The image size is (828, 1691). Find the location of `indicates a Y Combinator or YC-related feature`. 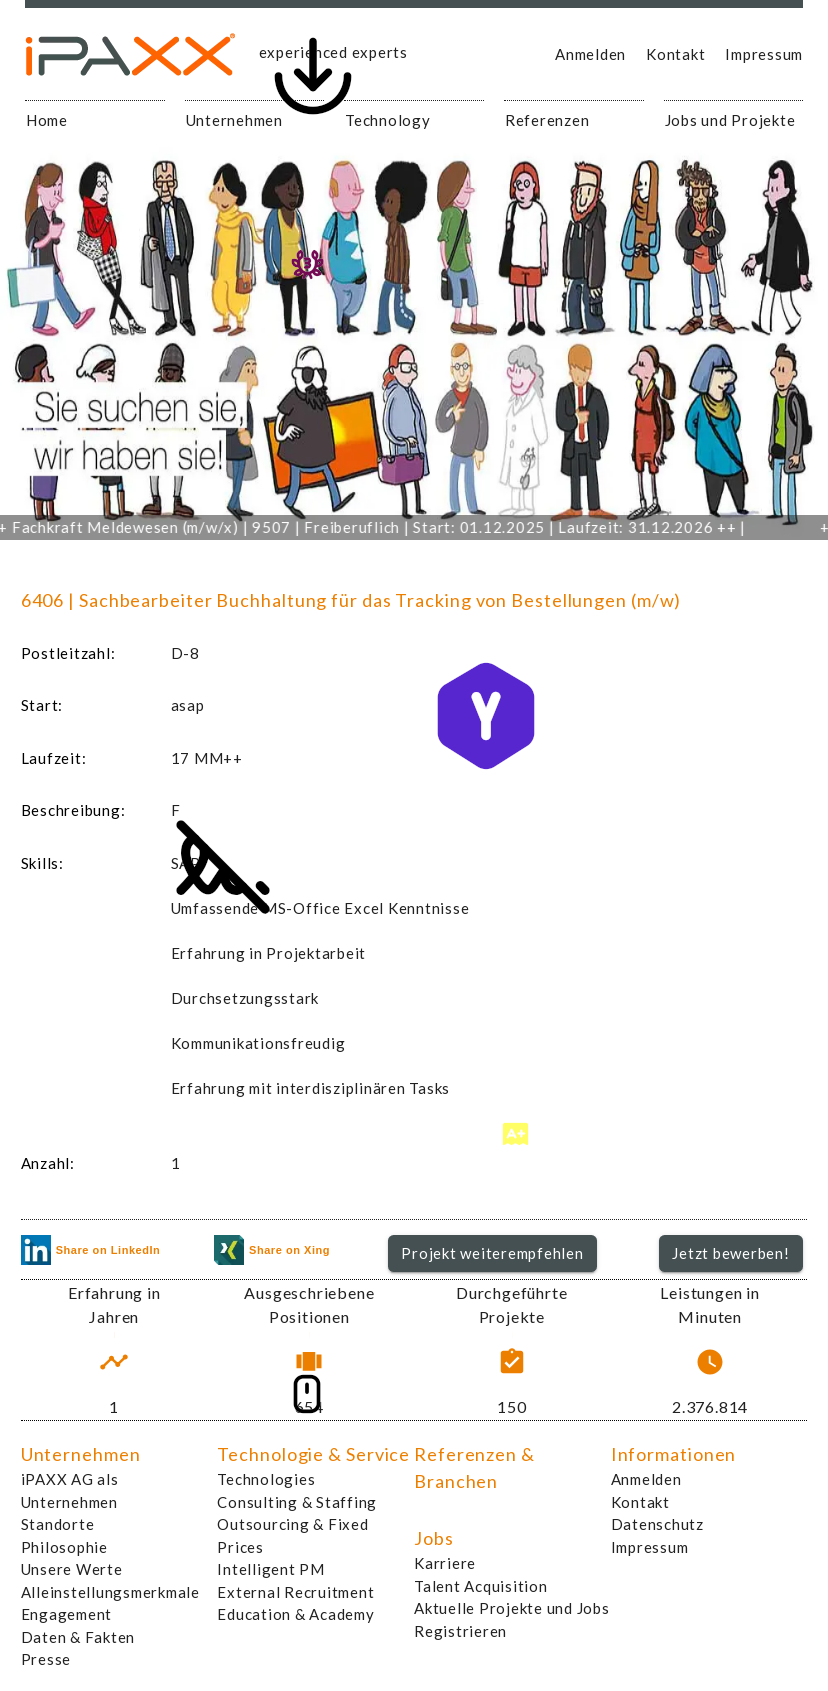

indicates a Y Combinator or YC-related feature is located at coordinates (486, 716).